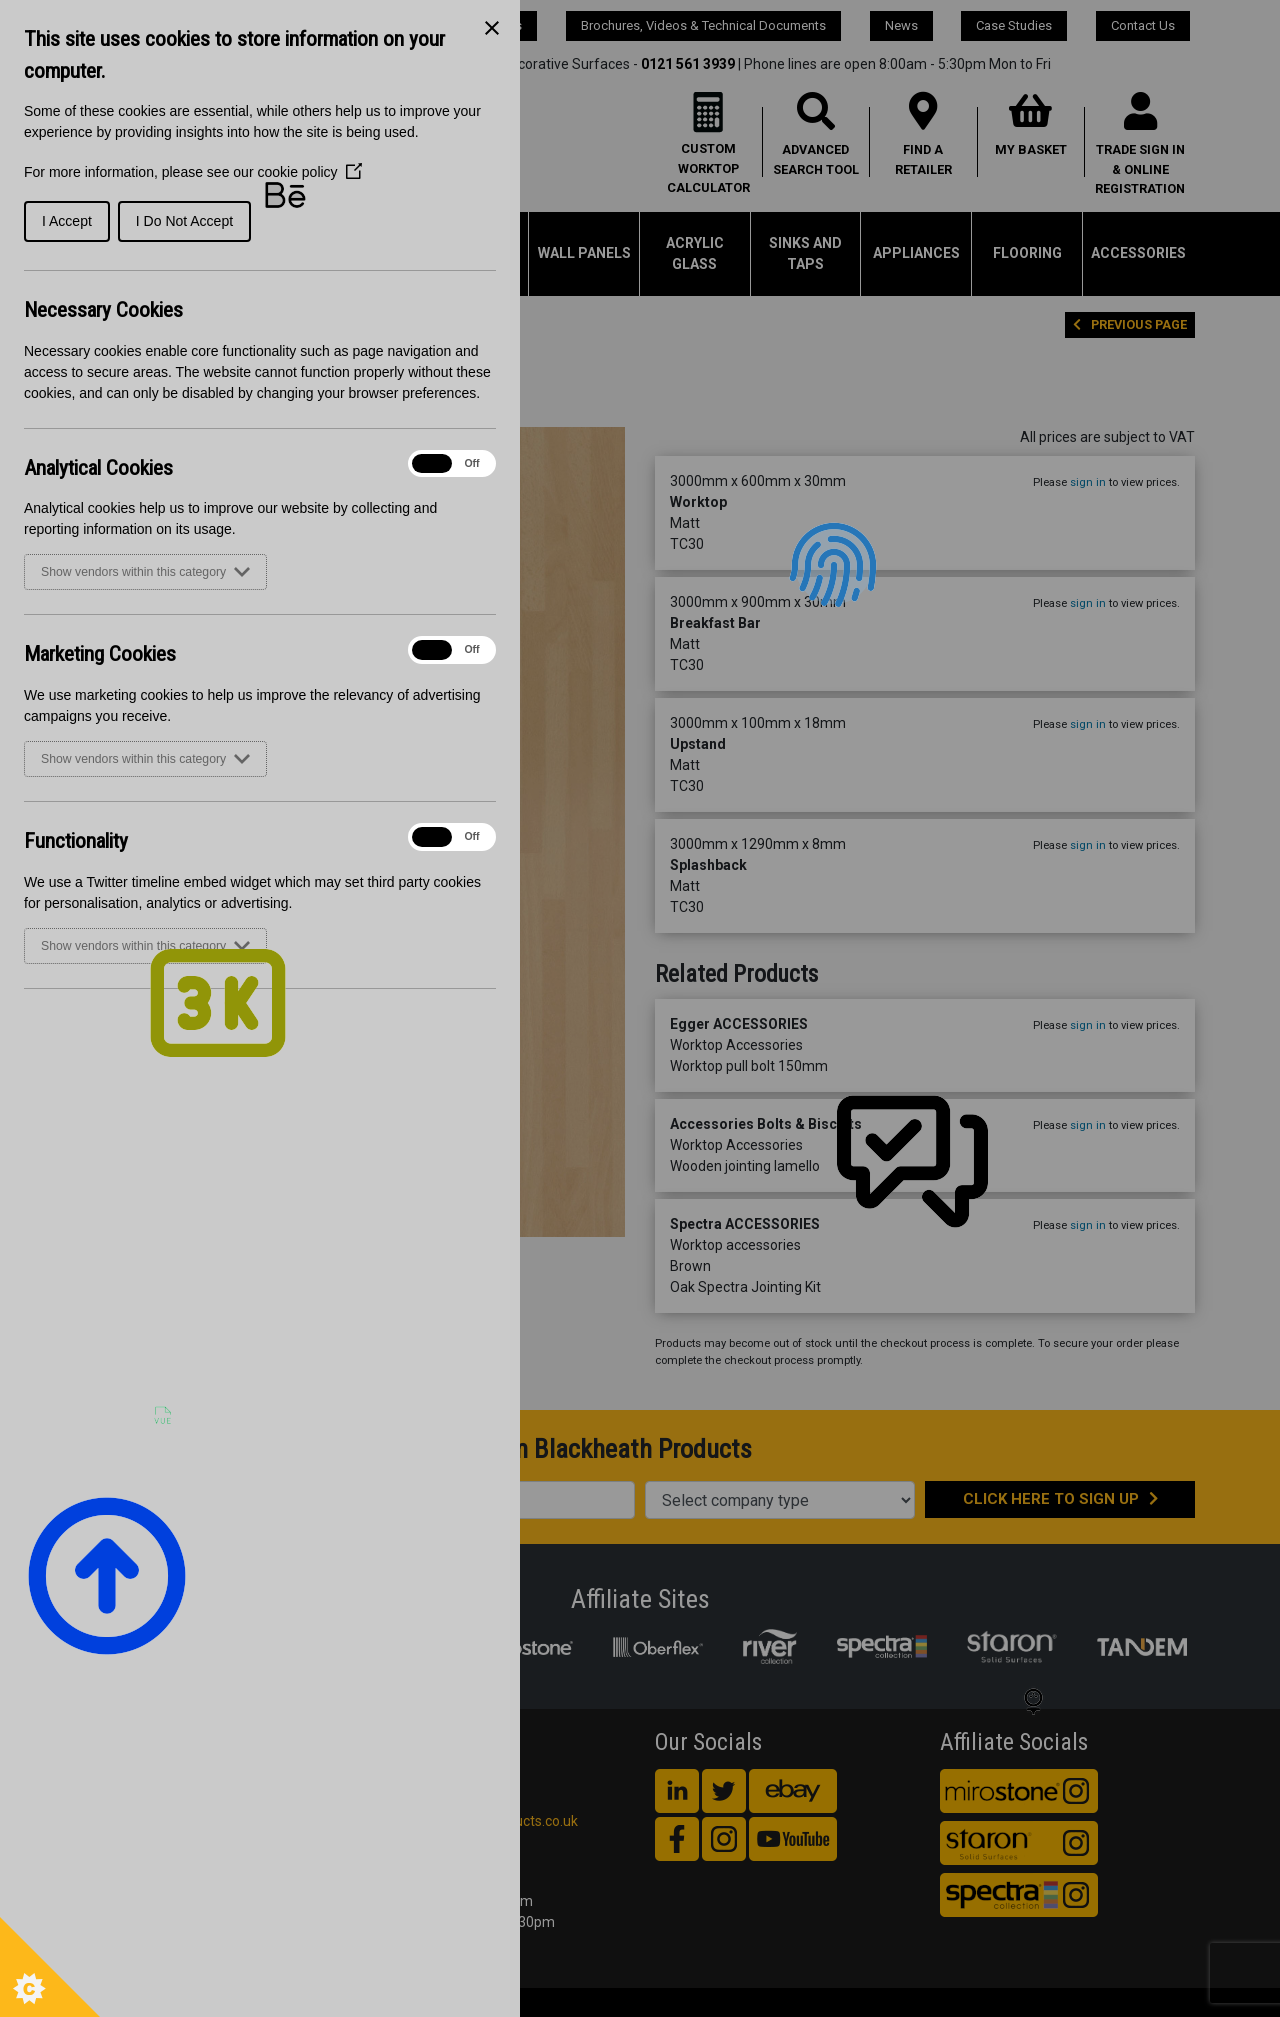  Describe the element at coordinates (284, 195) in the screenshot. I see `link to behance portfolio` at that location.